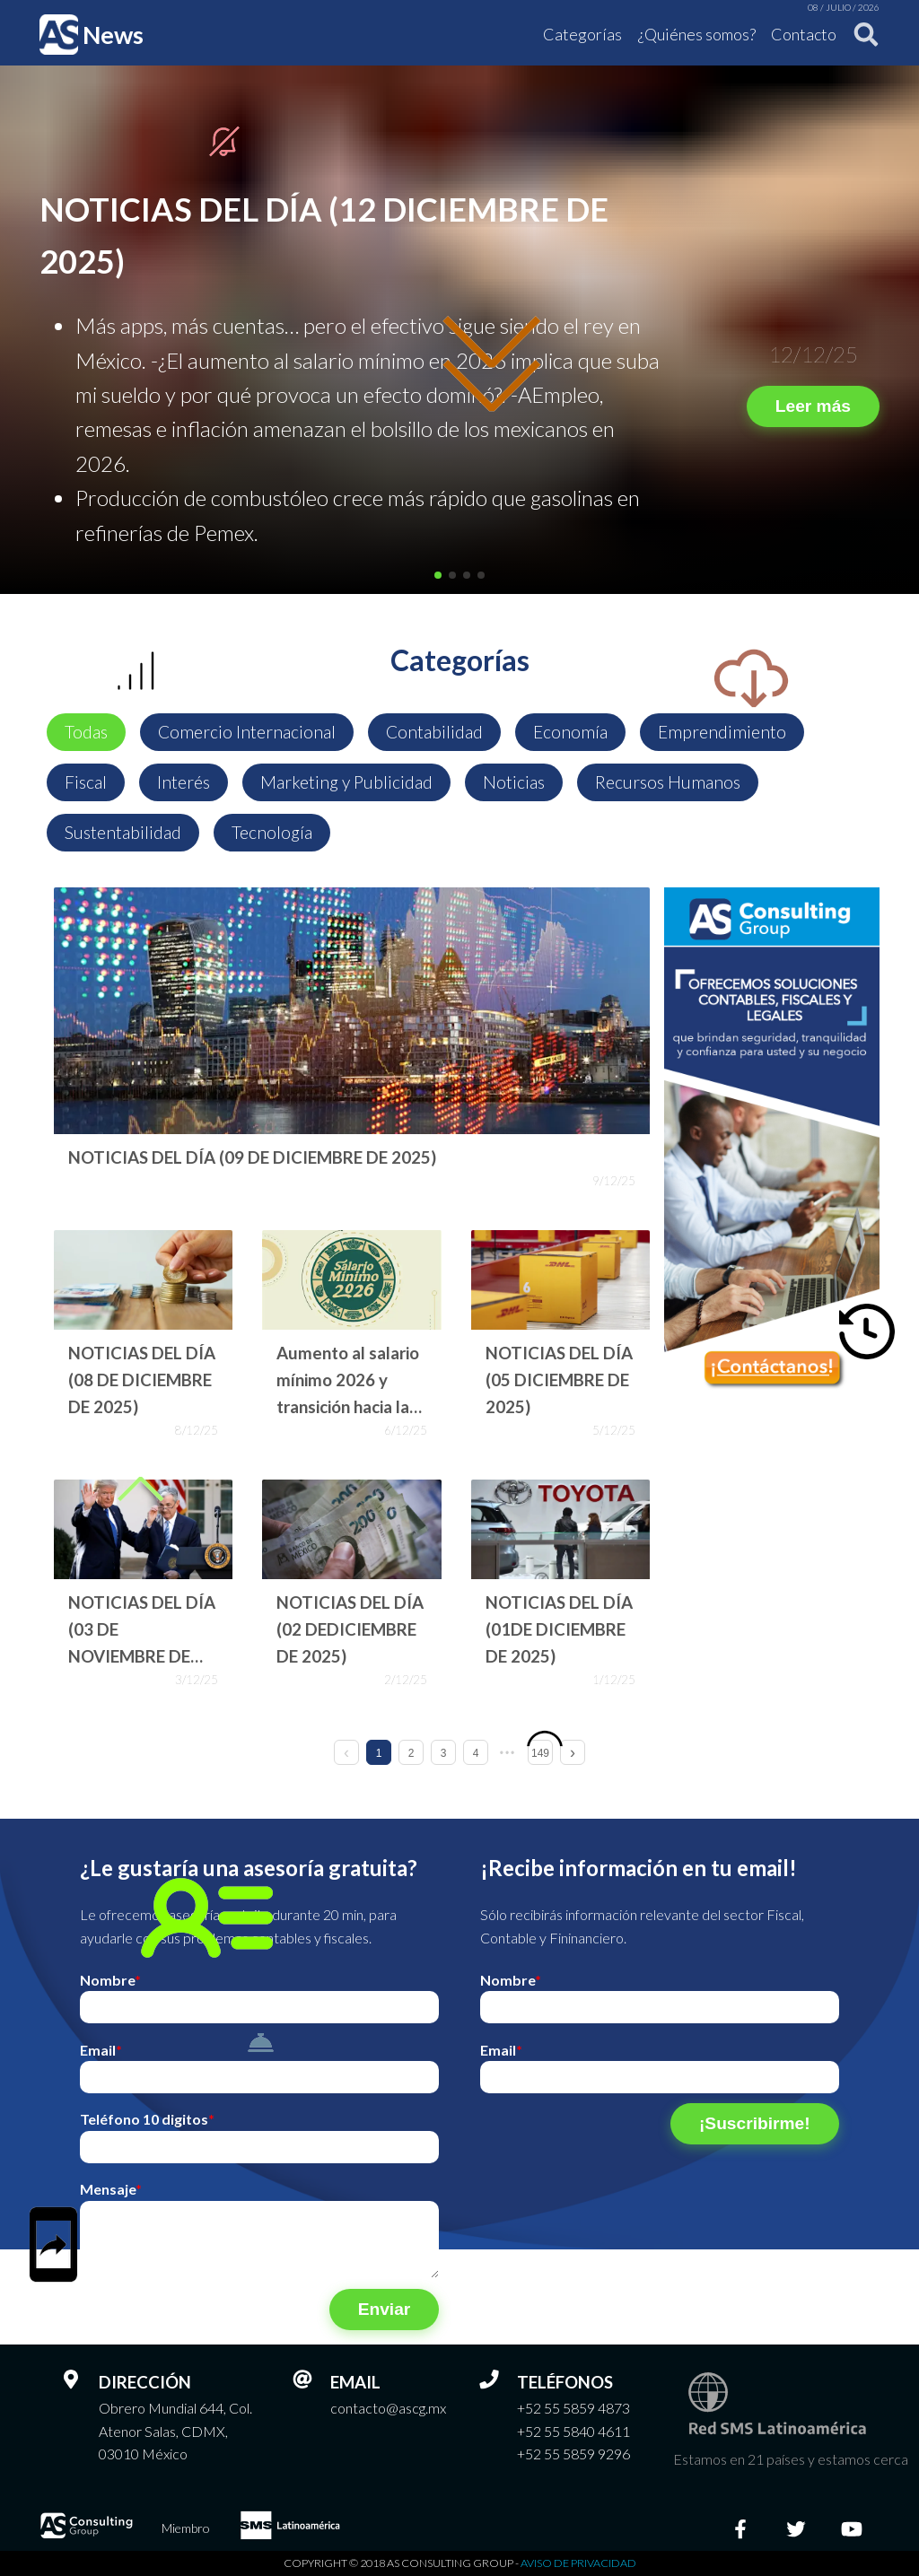 This screenshot has width=919, height=2576. Describe the element at coordinates (545, 1749) in the screenshot. I see `indicates content is loading` at that location.